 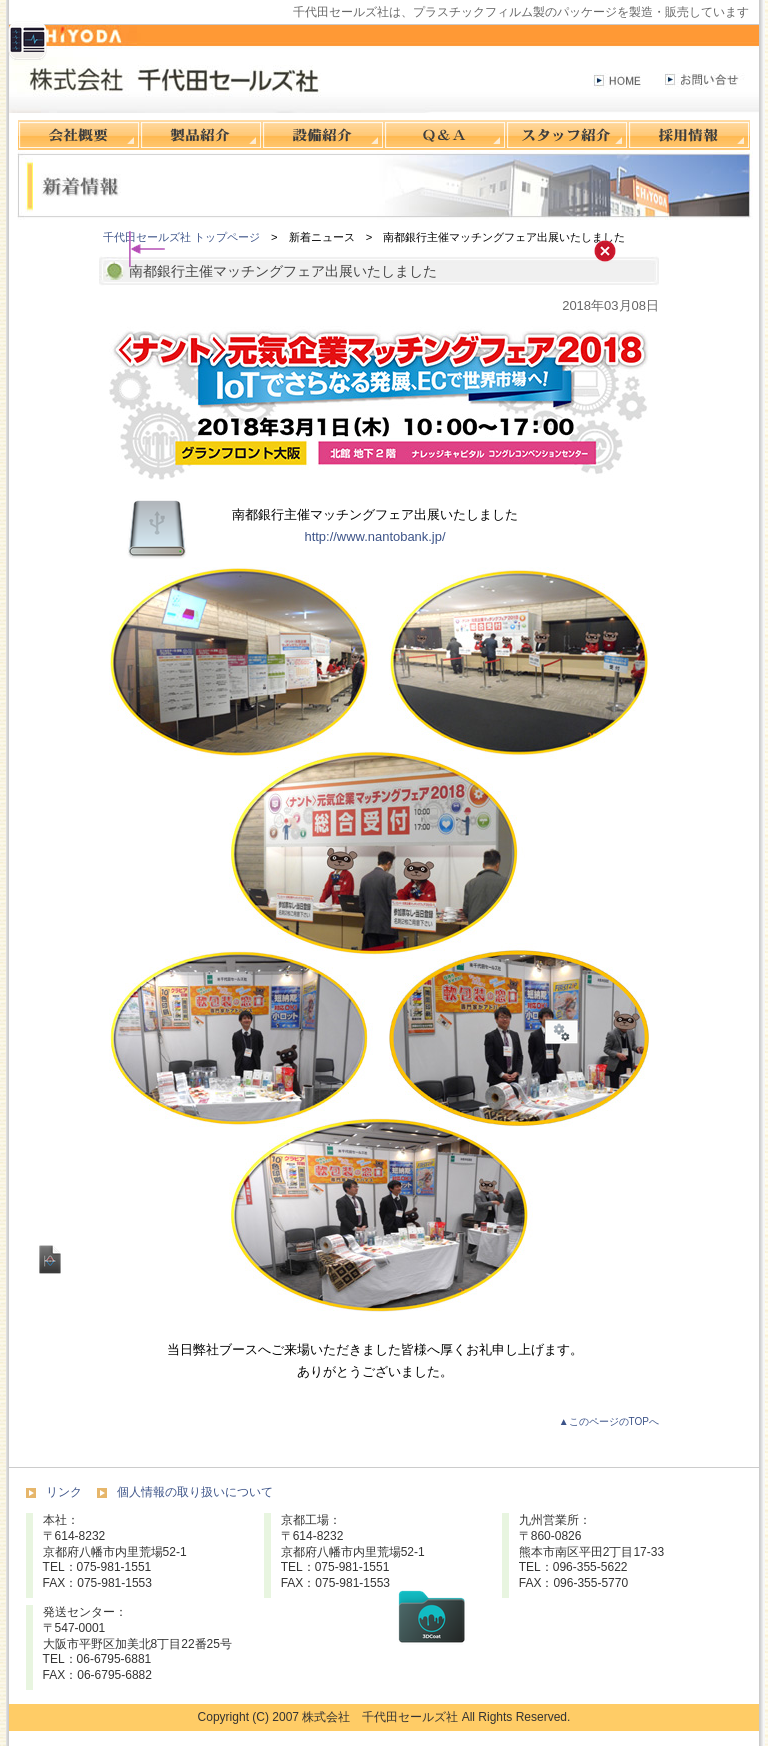 I want to click on run an executable program or application, so click(x=561, y=1031).